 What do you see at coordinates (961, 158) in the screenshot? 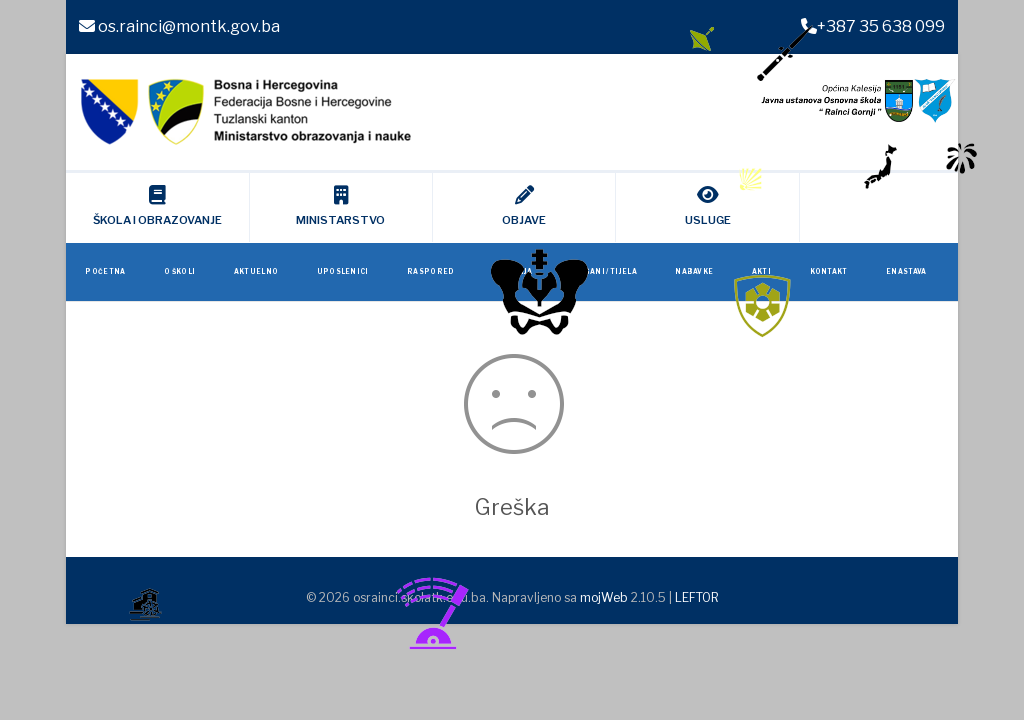
I see `indicates a splash effect or liquid spill in gameplay` at bounding box center [961, 158].